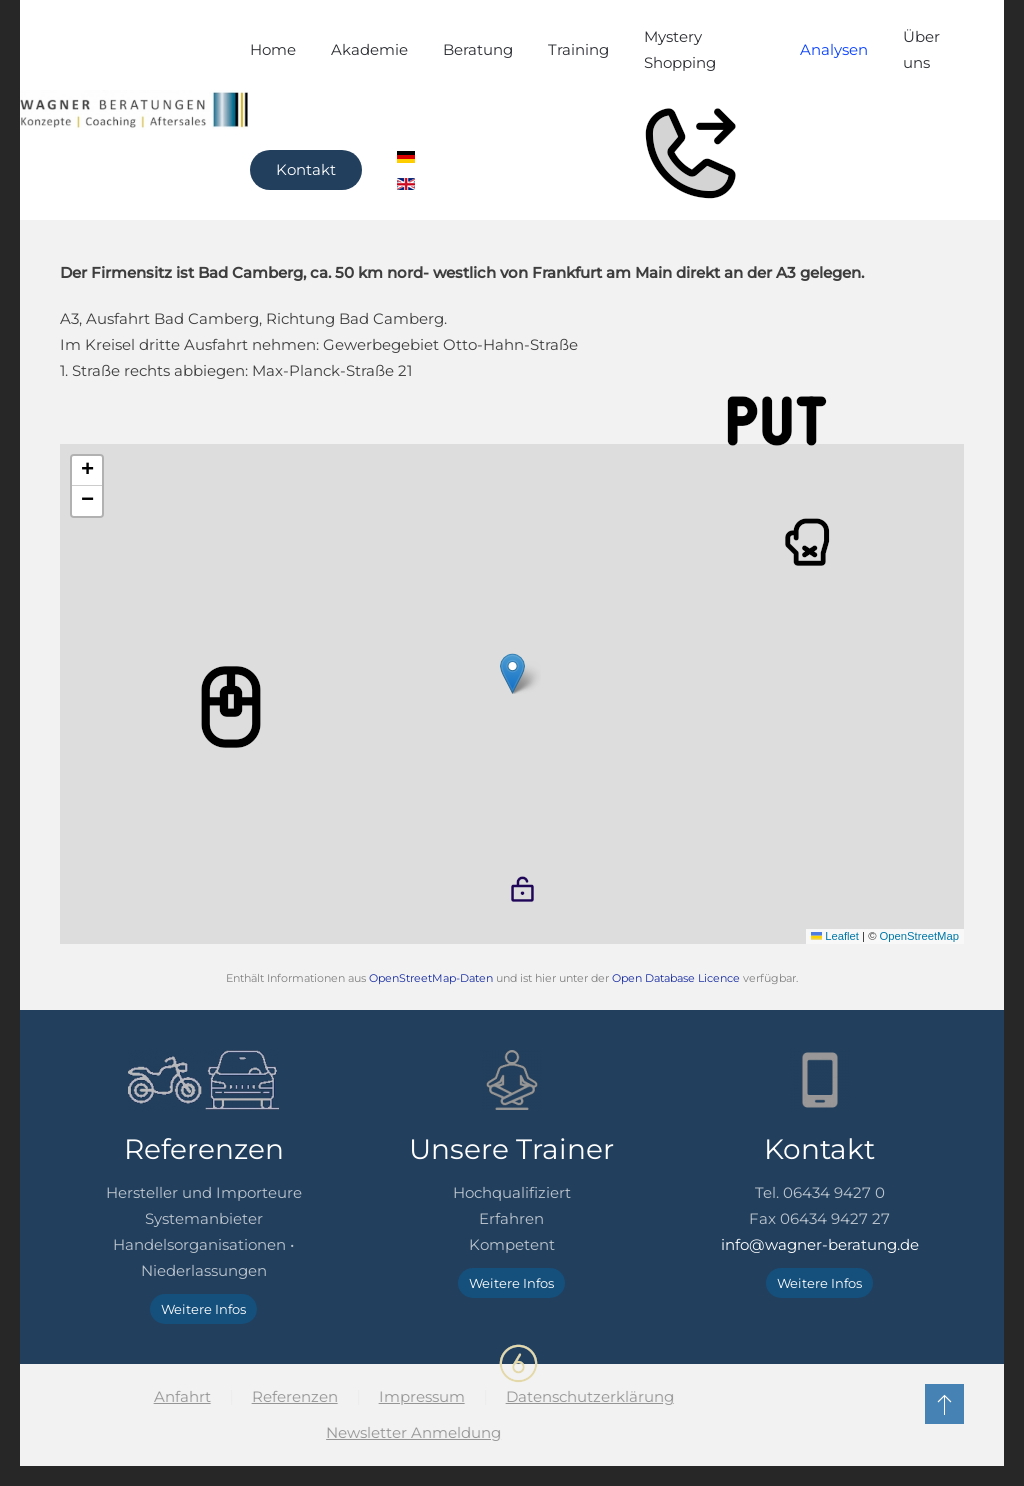 This screenshot has height=1486, width=1024. I want to click on transfer an active call, so click(692, 151).